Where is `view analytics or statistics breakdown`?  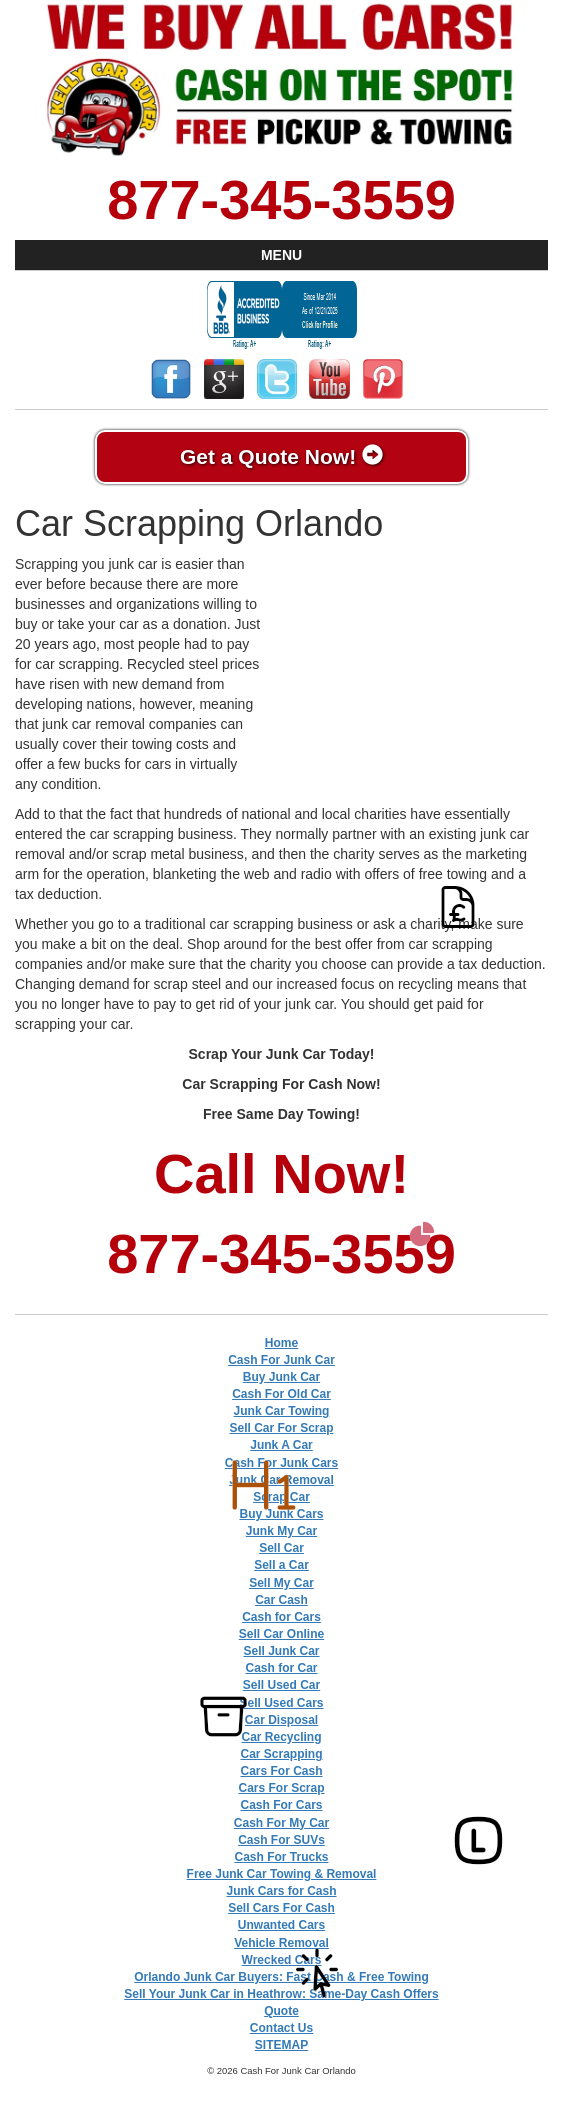
view analytics or statistics breakdown is located at coordinates (422, 1234).